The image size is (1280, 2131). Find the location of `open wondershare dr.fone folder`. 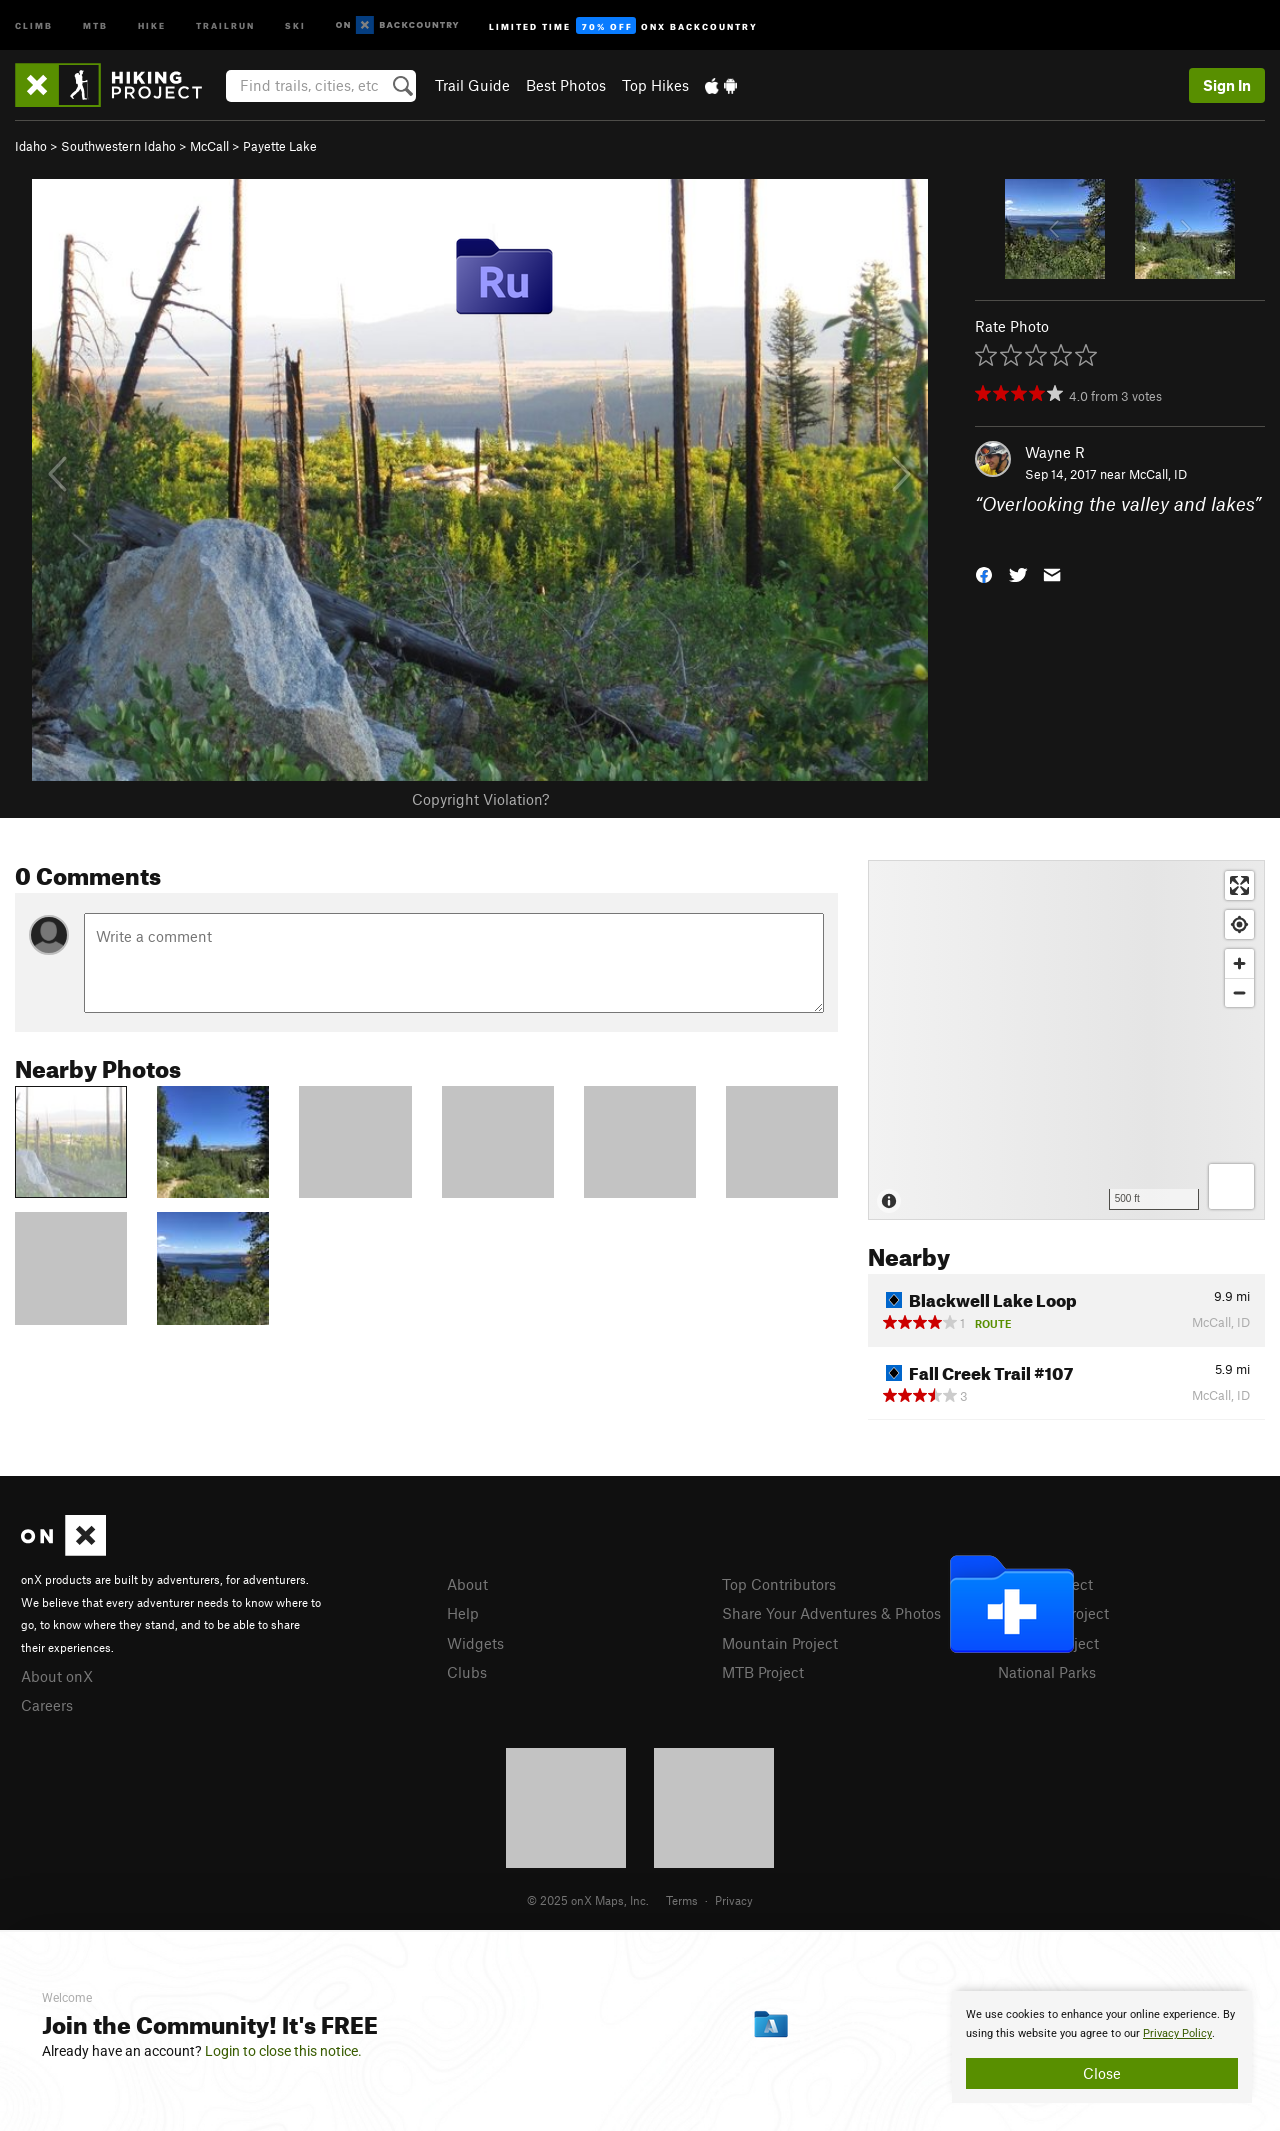

open wondershare dr.fone folder is located at coordinates (1011, 1607).